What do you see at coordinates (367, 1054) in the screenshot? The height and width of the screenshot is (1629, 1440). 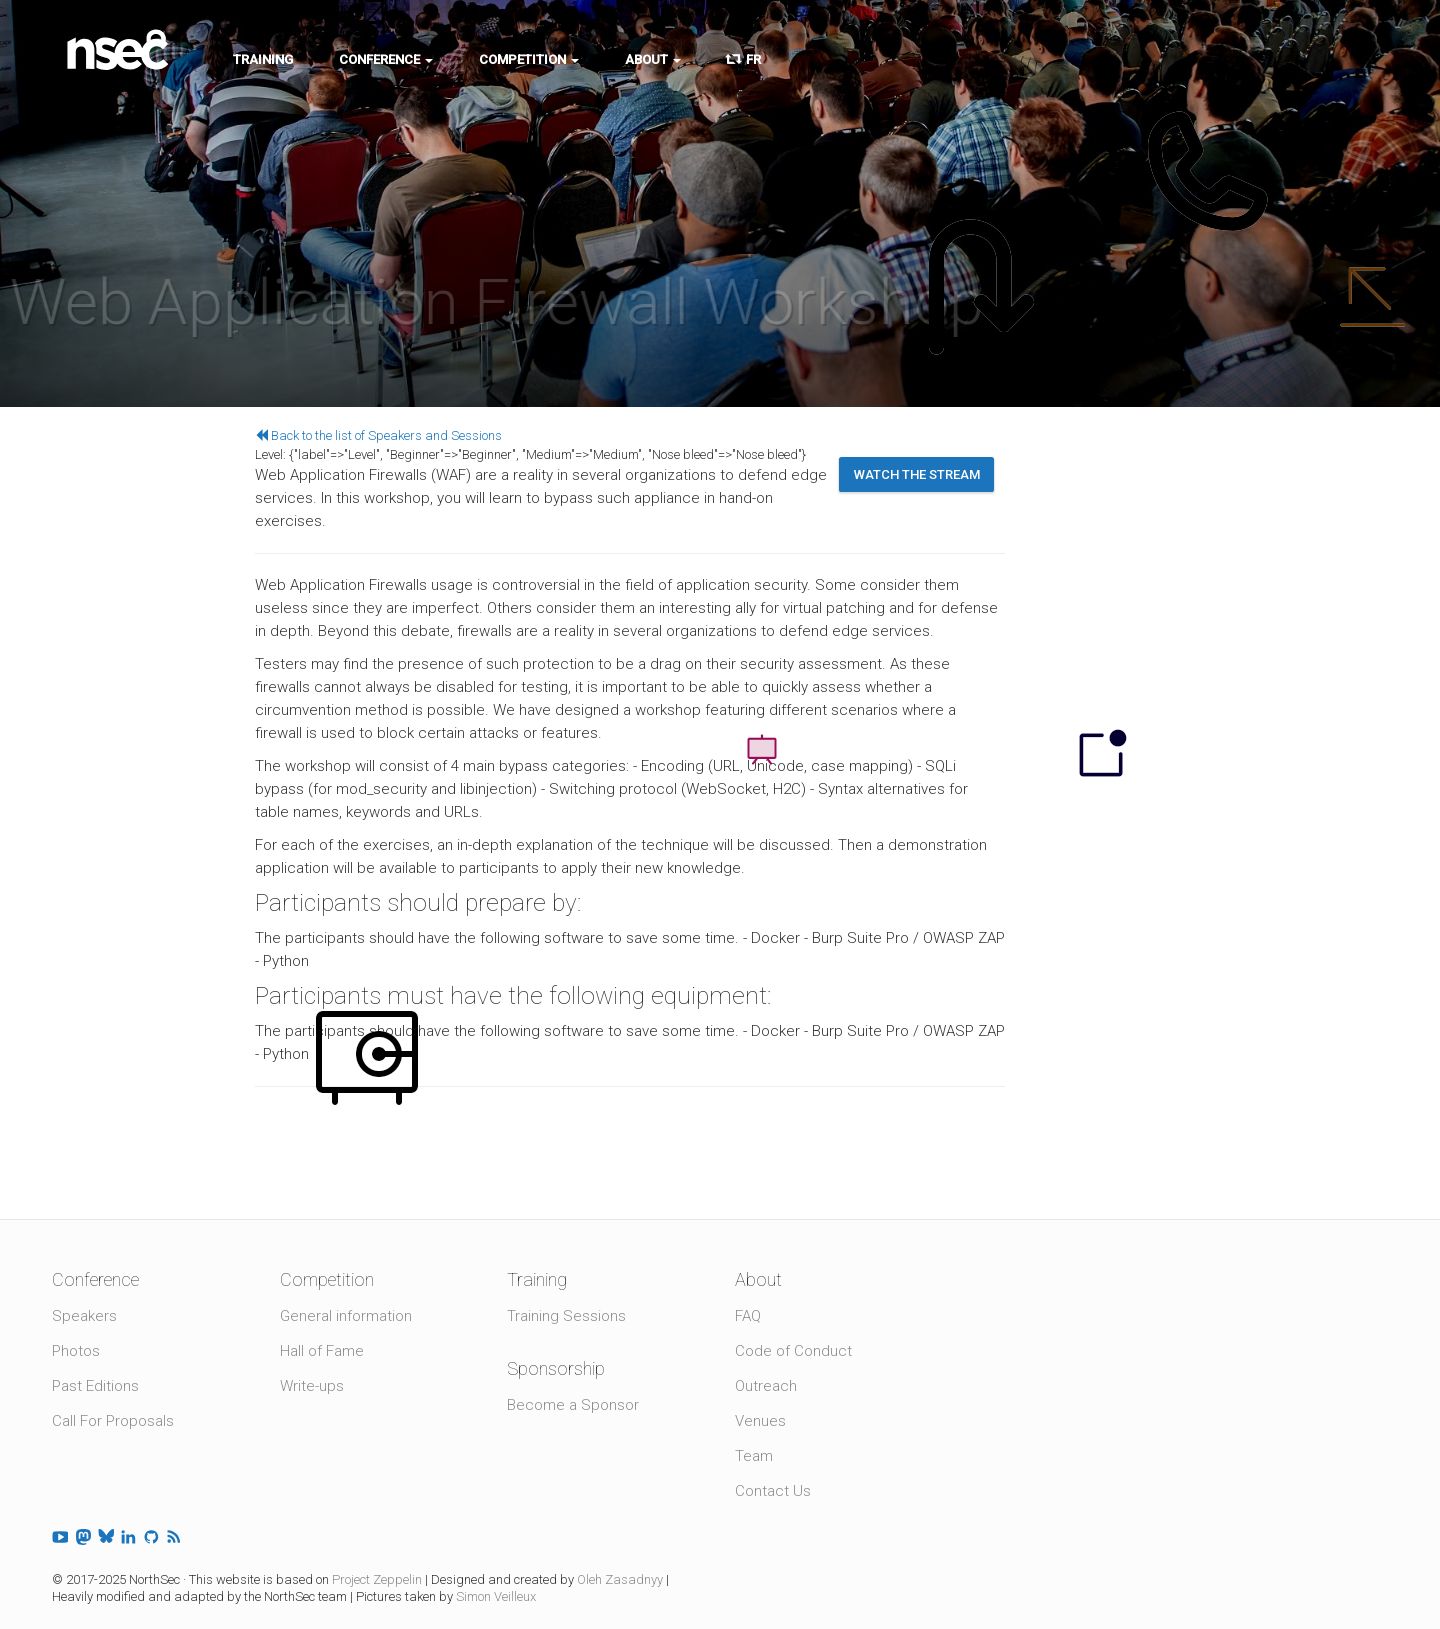 I see `access secure storage or vault` at bounding box center [367, 1054].